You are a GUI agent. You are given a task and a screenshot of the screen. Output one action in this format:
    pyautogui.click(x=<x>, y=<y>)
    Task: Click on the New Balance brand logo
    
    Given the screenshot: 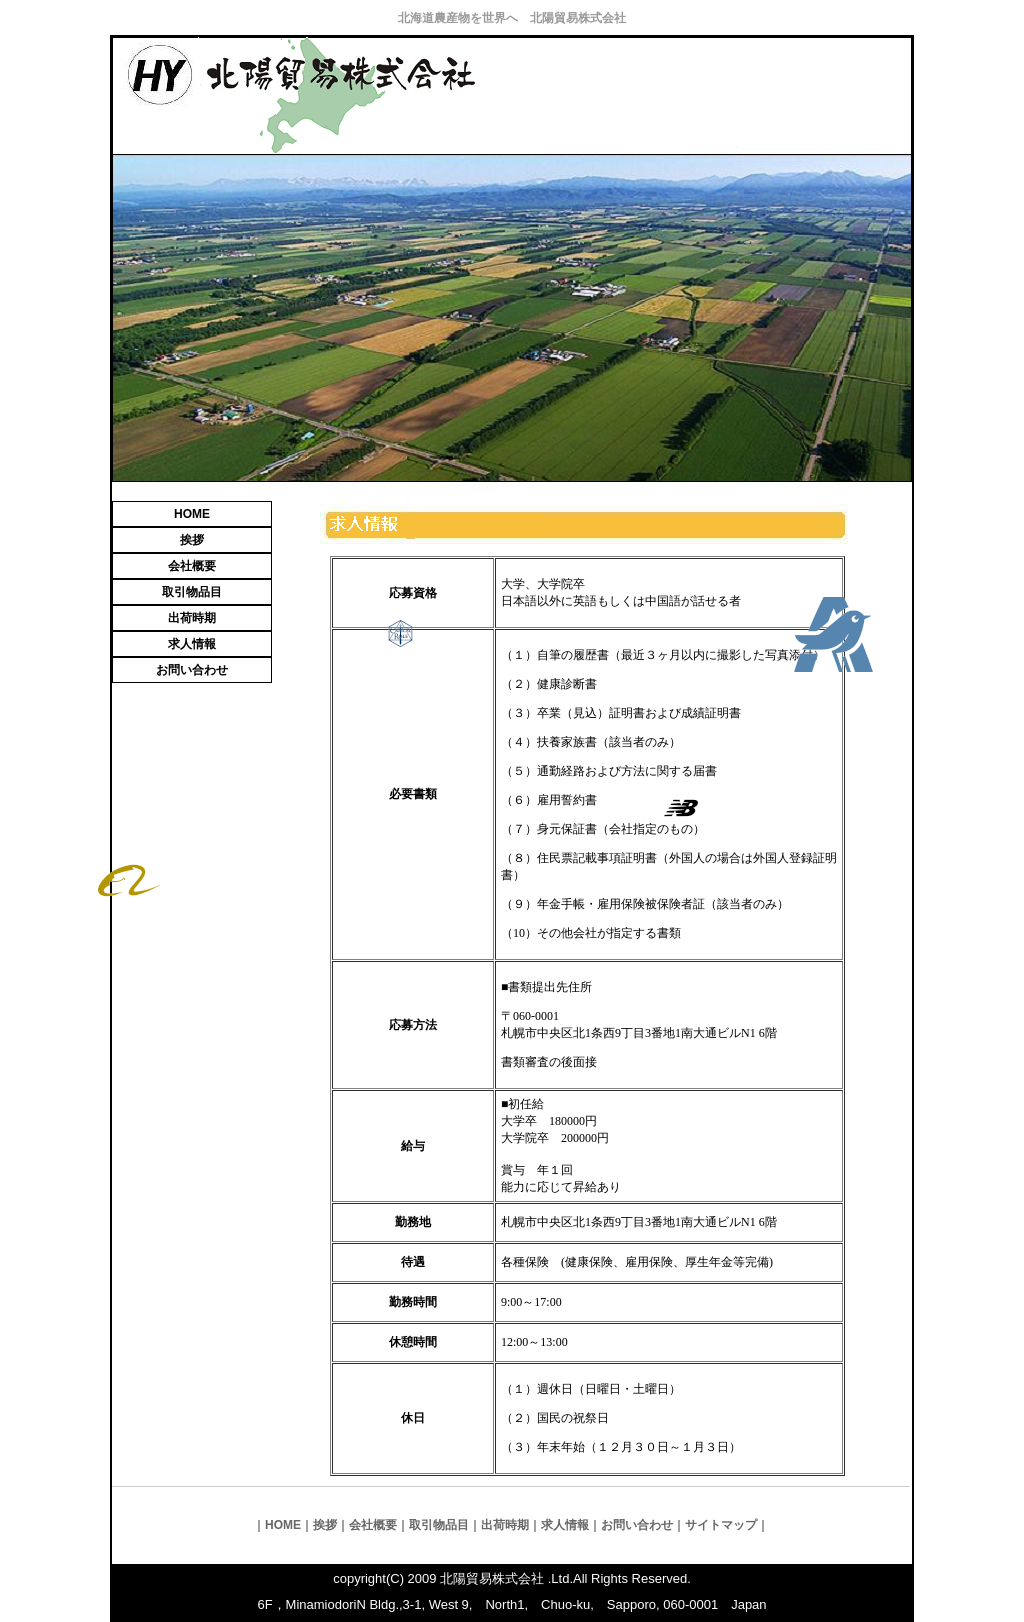 What is the action you would take?
    pyautogui.click(x=681, y=808)
    